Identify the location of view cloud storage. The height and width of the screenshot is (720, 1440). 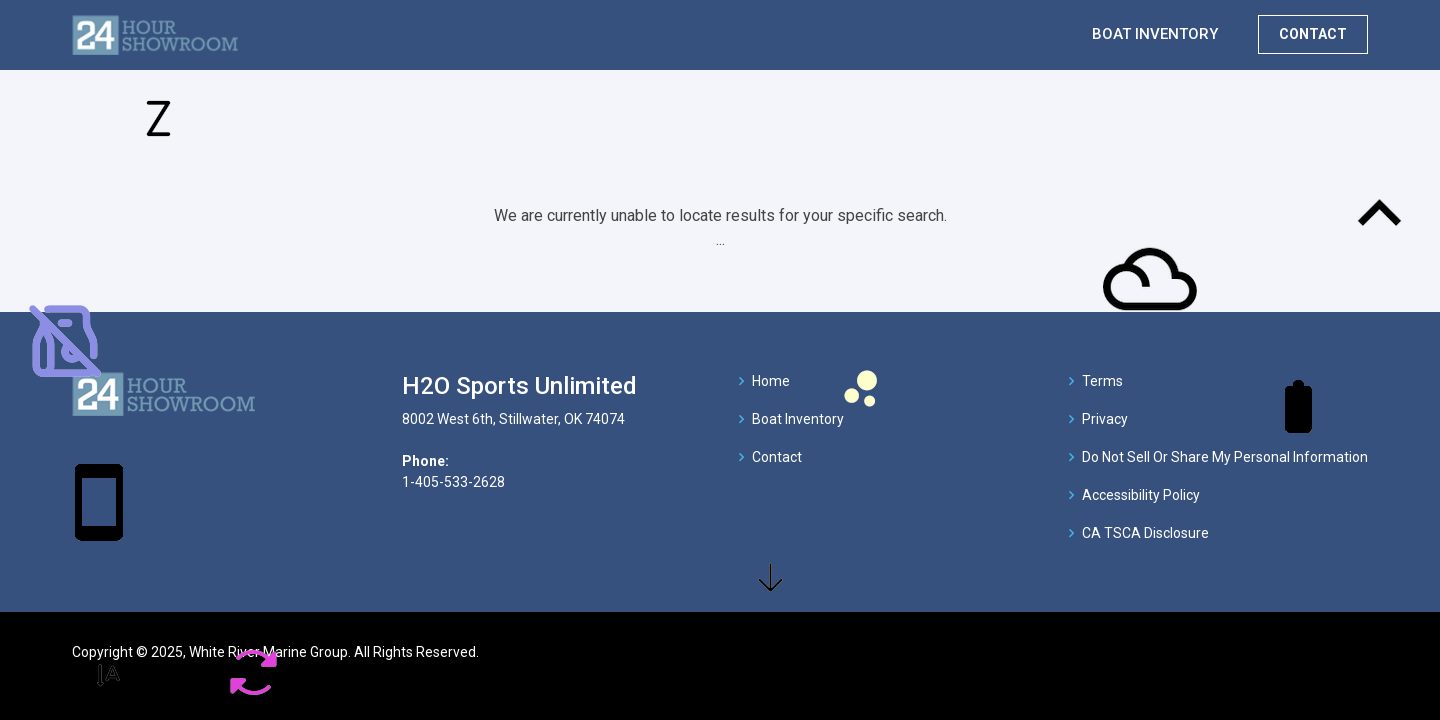
(1150, 279).